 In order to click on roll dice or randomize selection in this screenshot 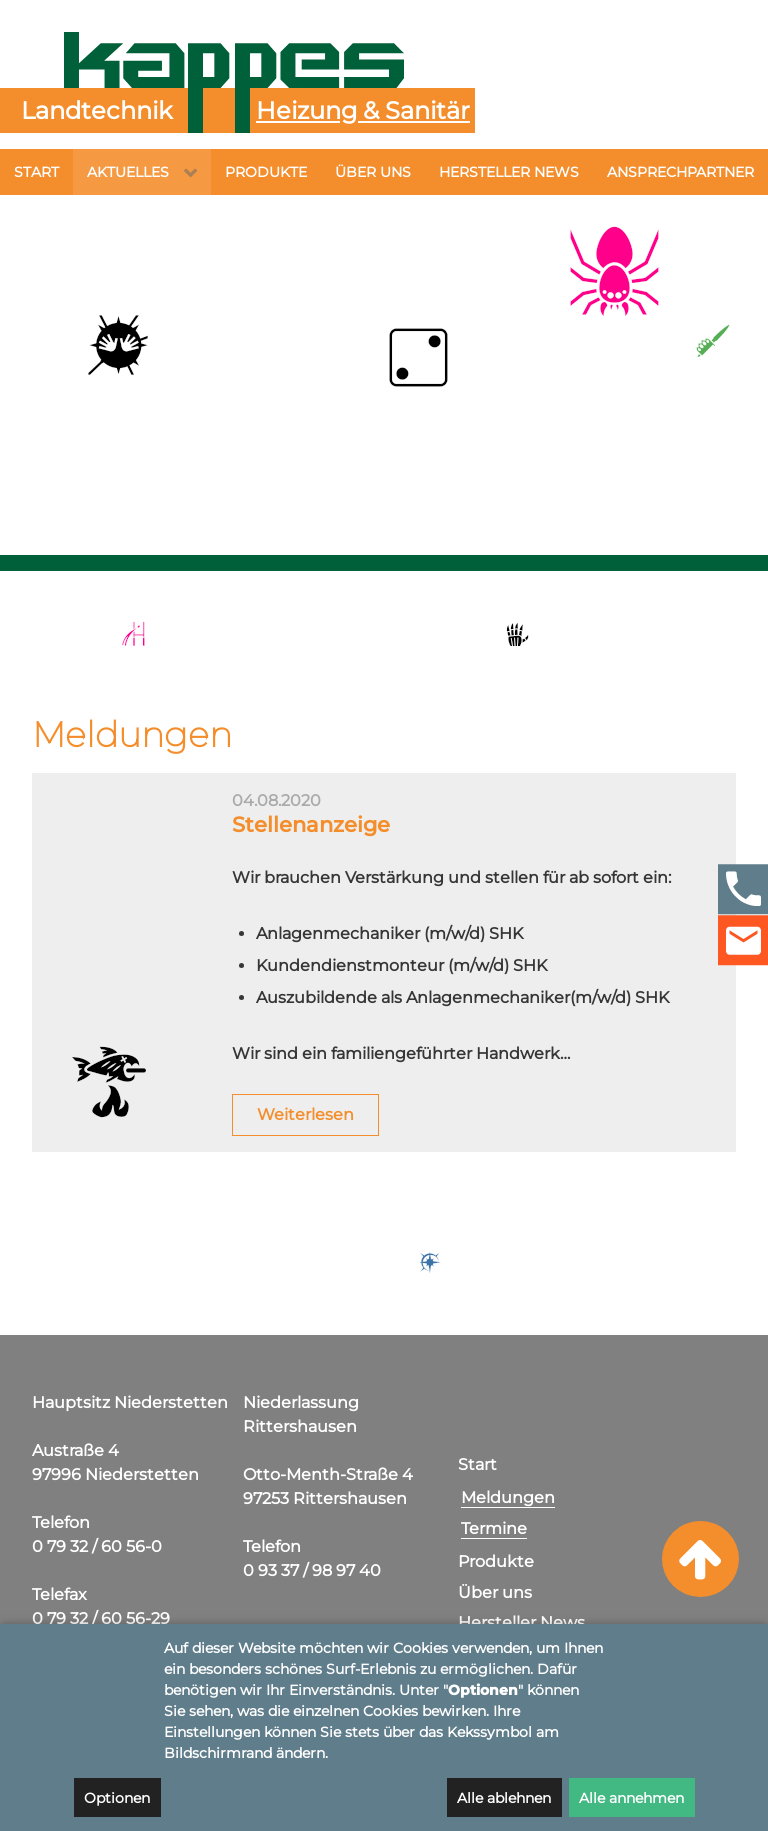, I will do `click(418, 357)`.